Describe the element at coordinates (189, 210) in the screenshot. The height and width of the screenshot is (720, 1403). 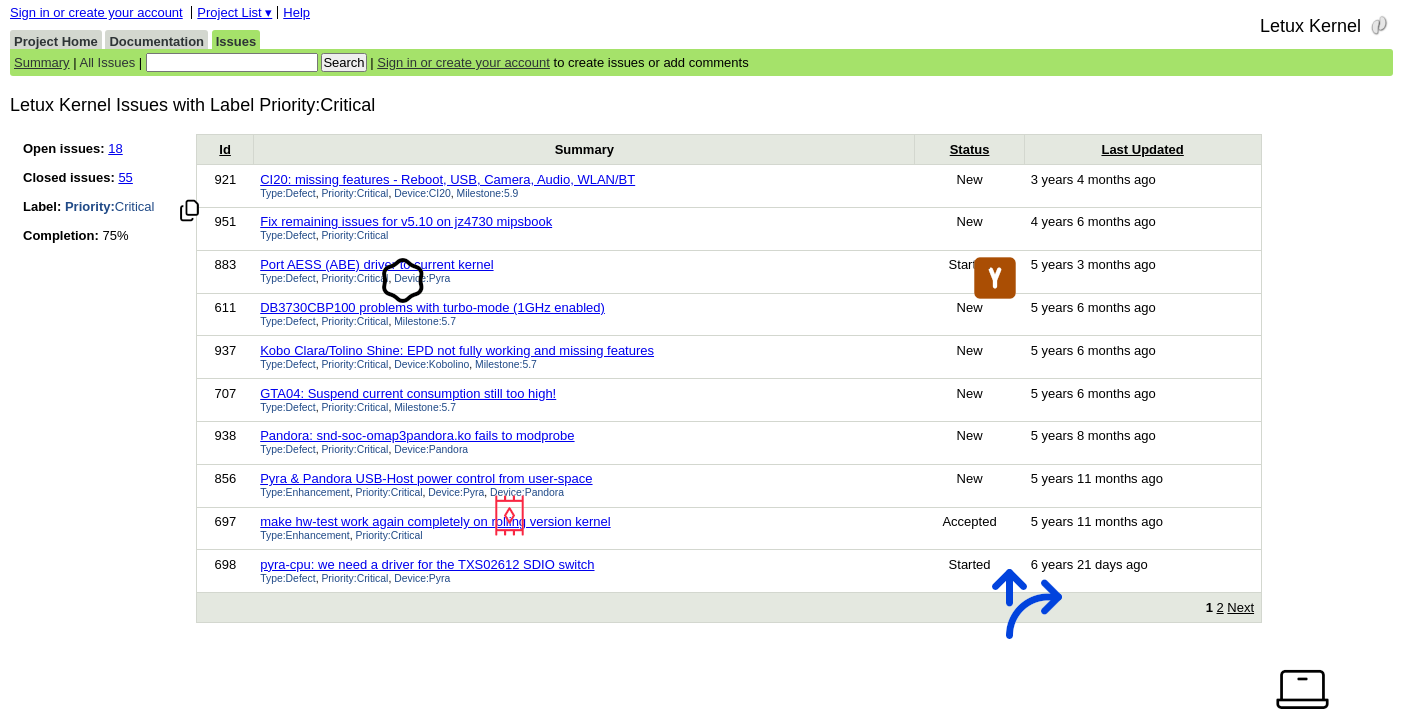
I see `copy to clipboard` at that location.